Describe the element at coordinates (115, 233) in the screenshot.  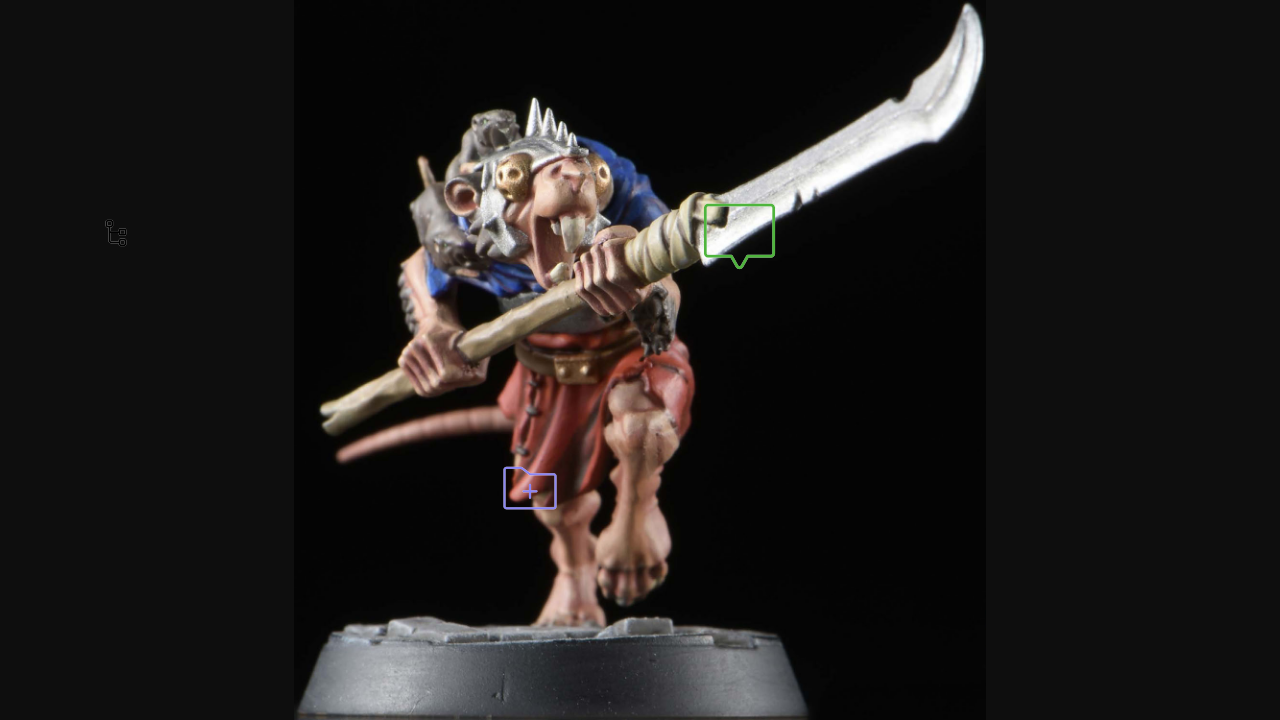
I see `view hierarchical folder structure` at that location.